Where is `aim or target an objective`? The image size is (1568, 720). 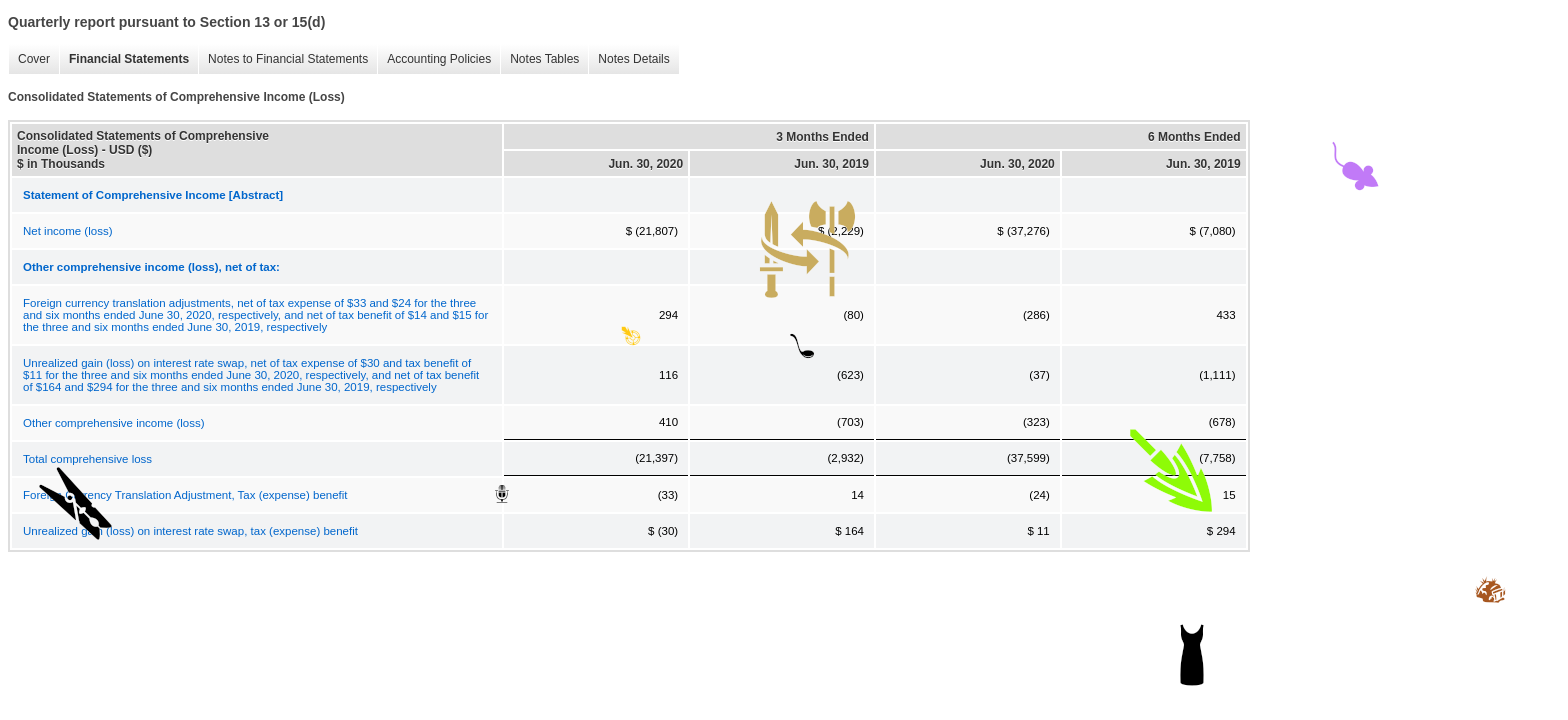
aim or target an objective is located at coordinates (631, 336).